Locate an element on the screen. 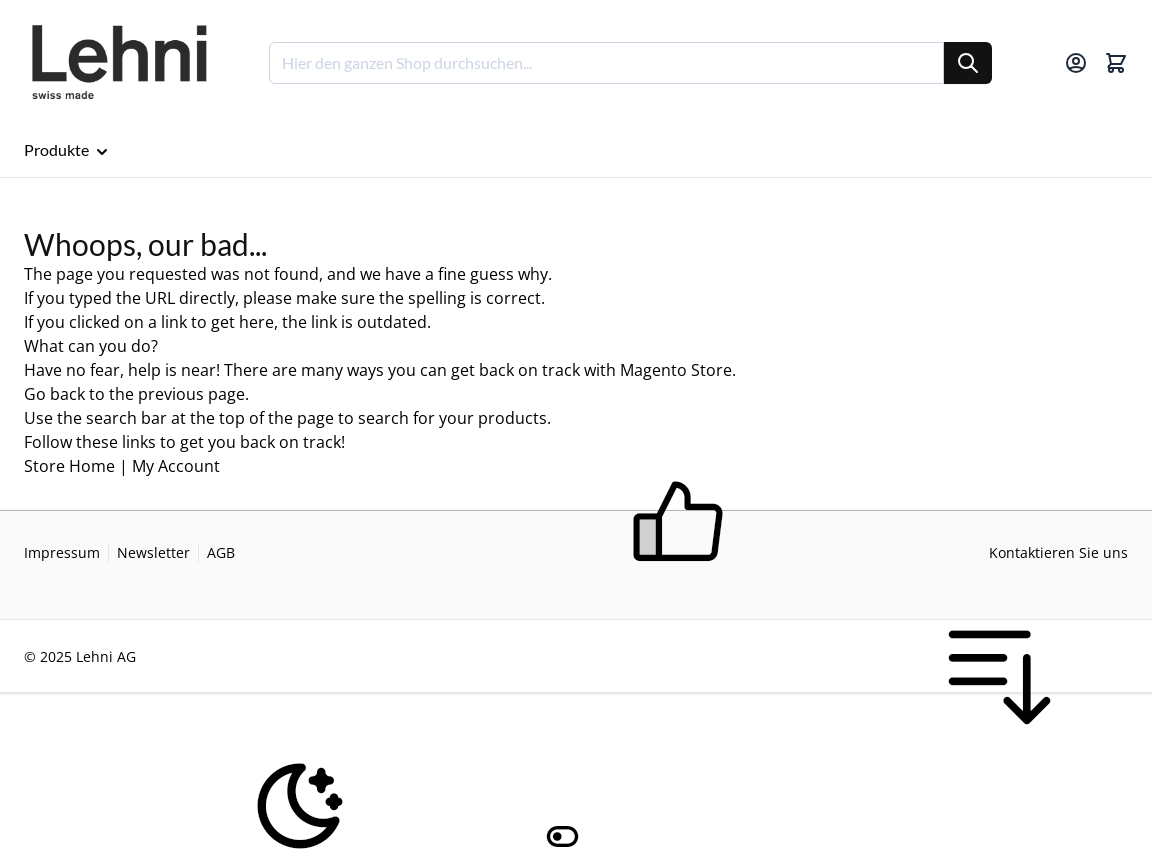  like or approve content is located at coordinates (678, 526).